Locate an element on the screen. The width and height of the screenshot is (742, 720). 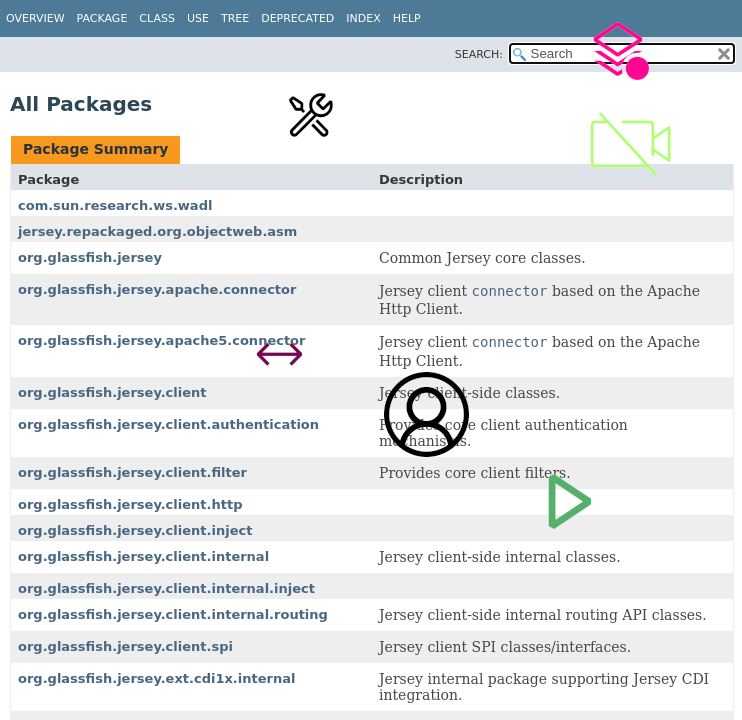
layers with unread notification or update available is located at coordinates (618, 49).